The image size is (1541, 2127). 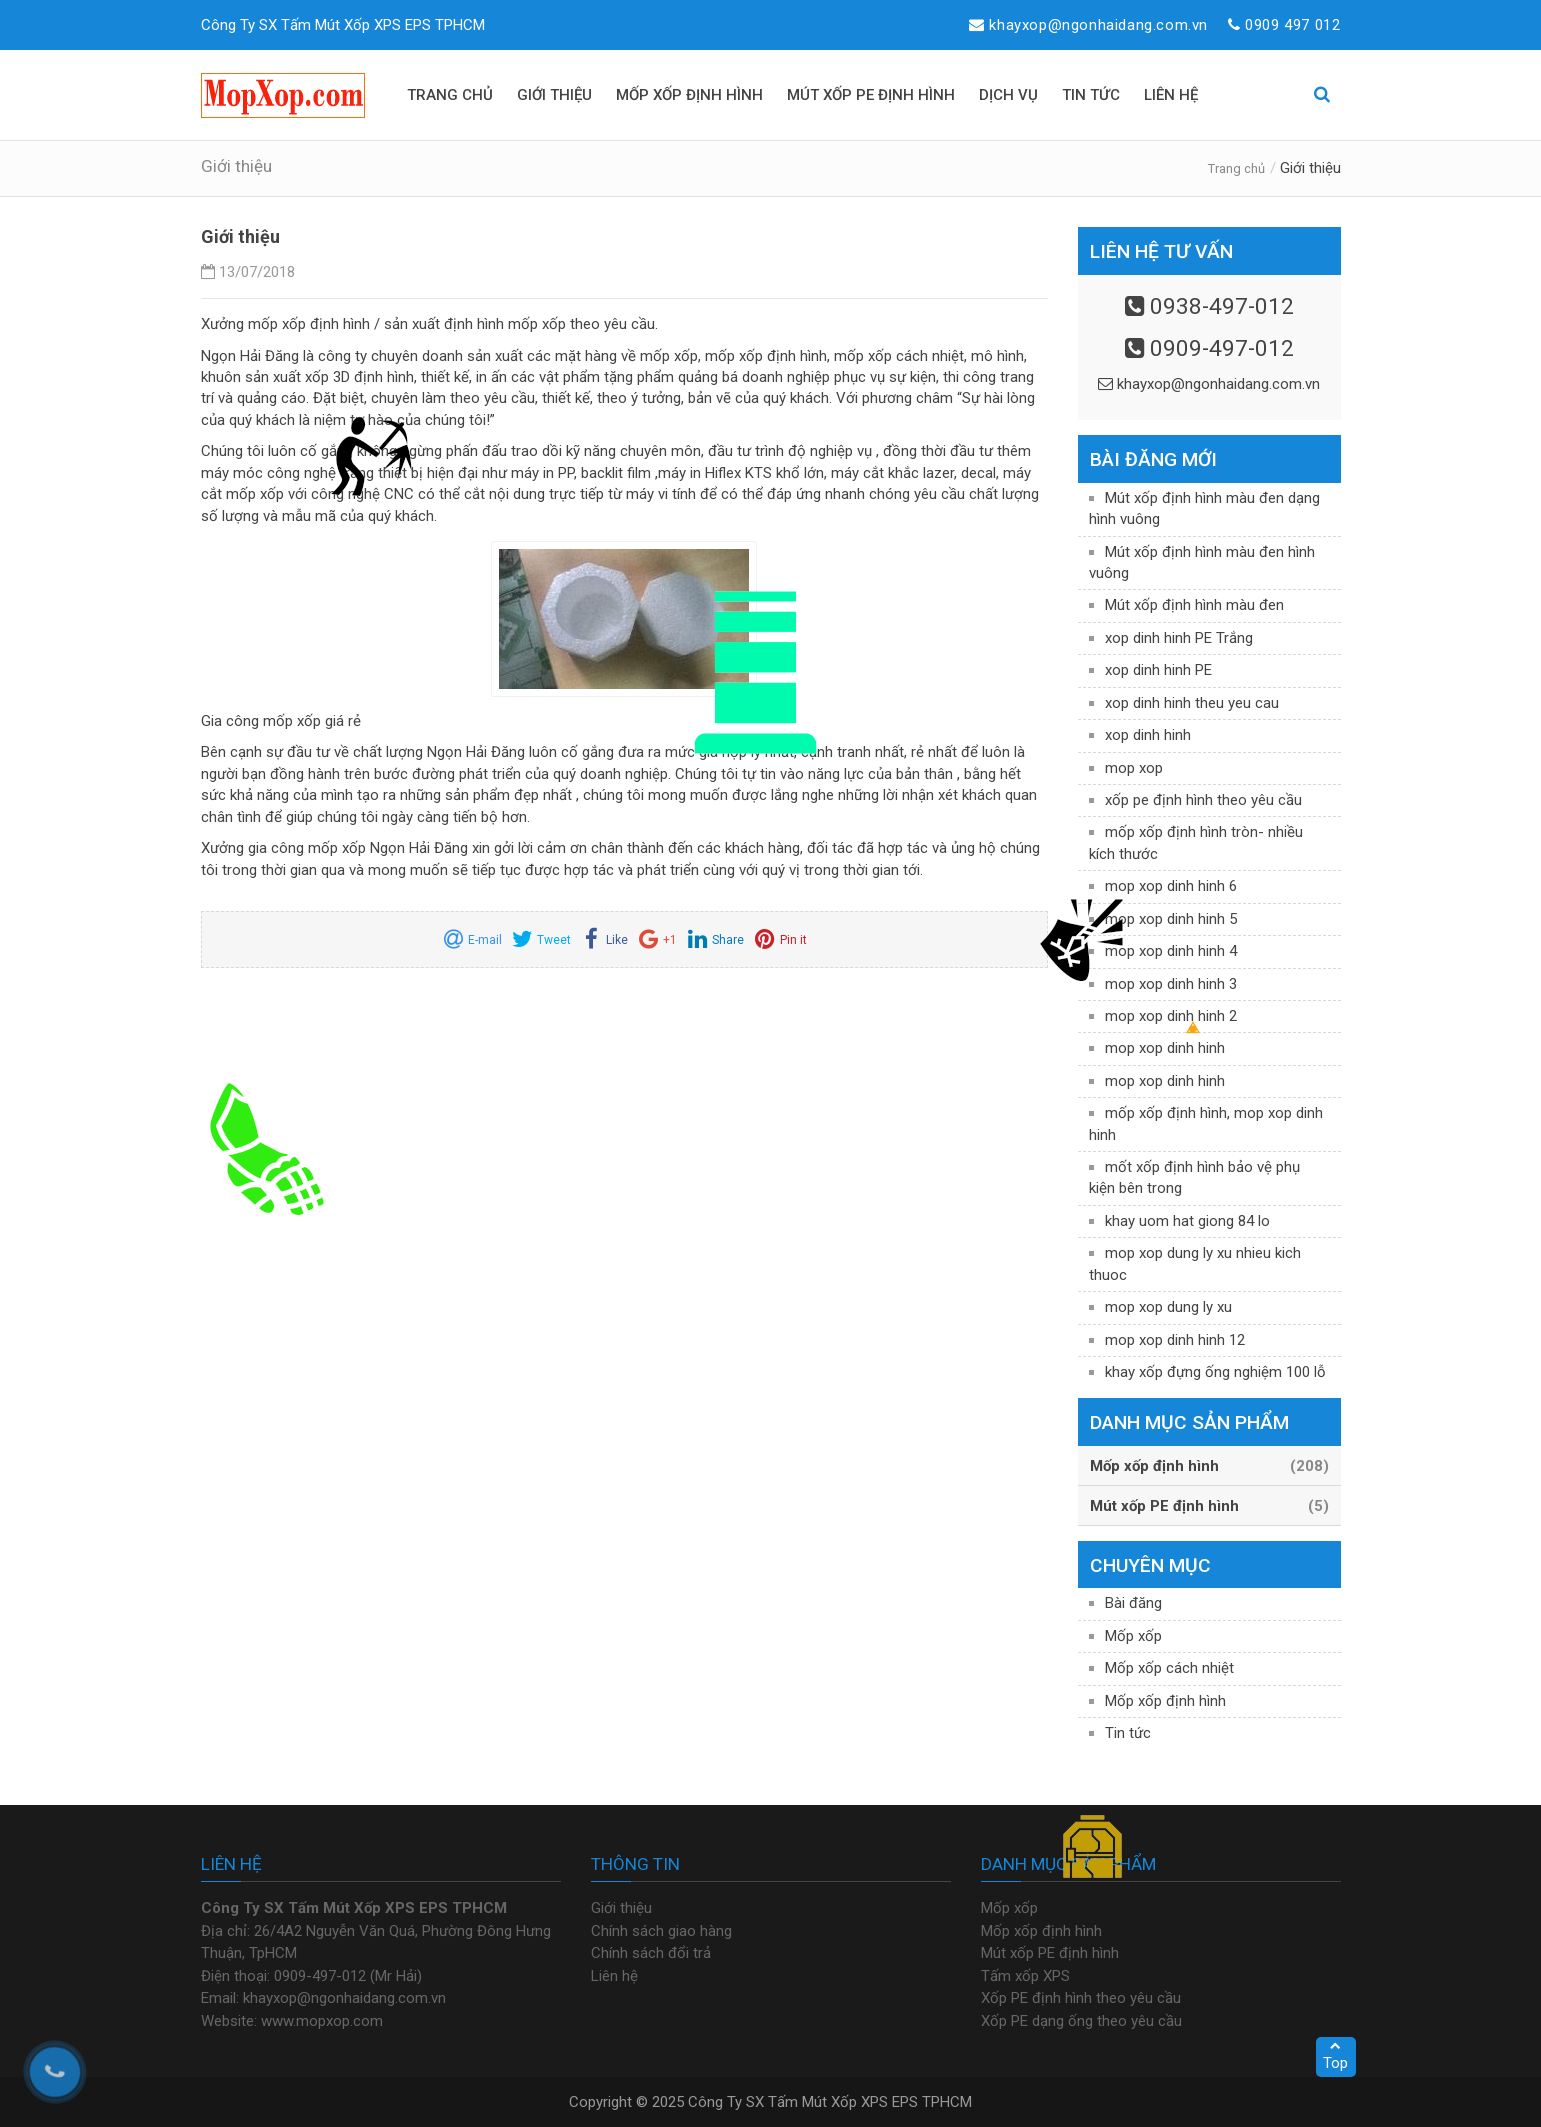 What do you see at coordinates (1193, 1027) in the screenshot?
I see `select a 4-sided die for rolling` at bounding box center [1193, 1027].